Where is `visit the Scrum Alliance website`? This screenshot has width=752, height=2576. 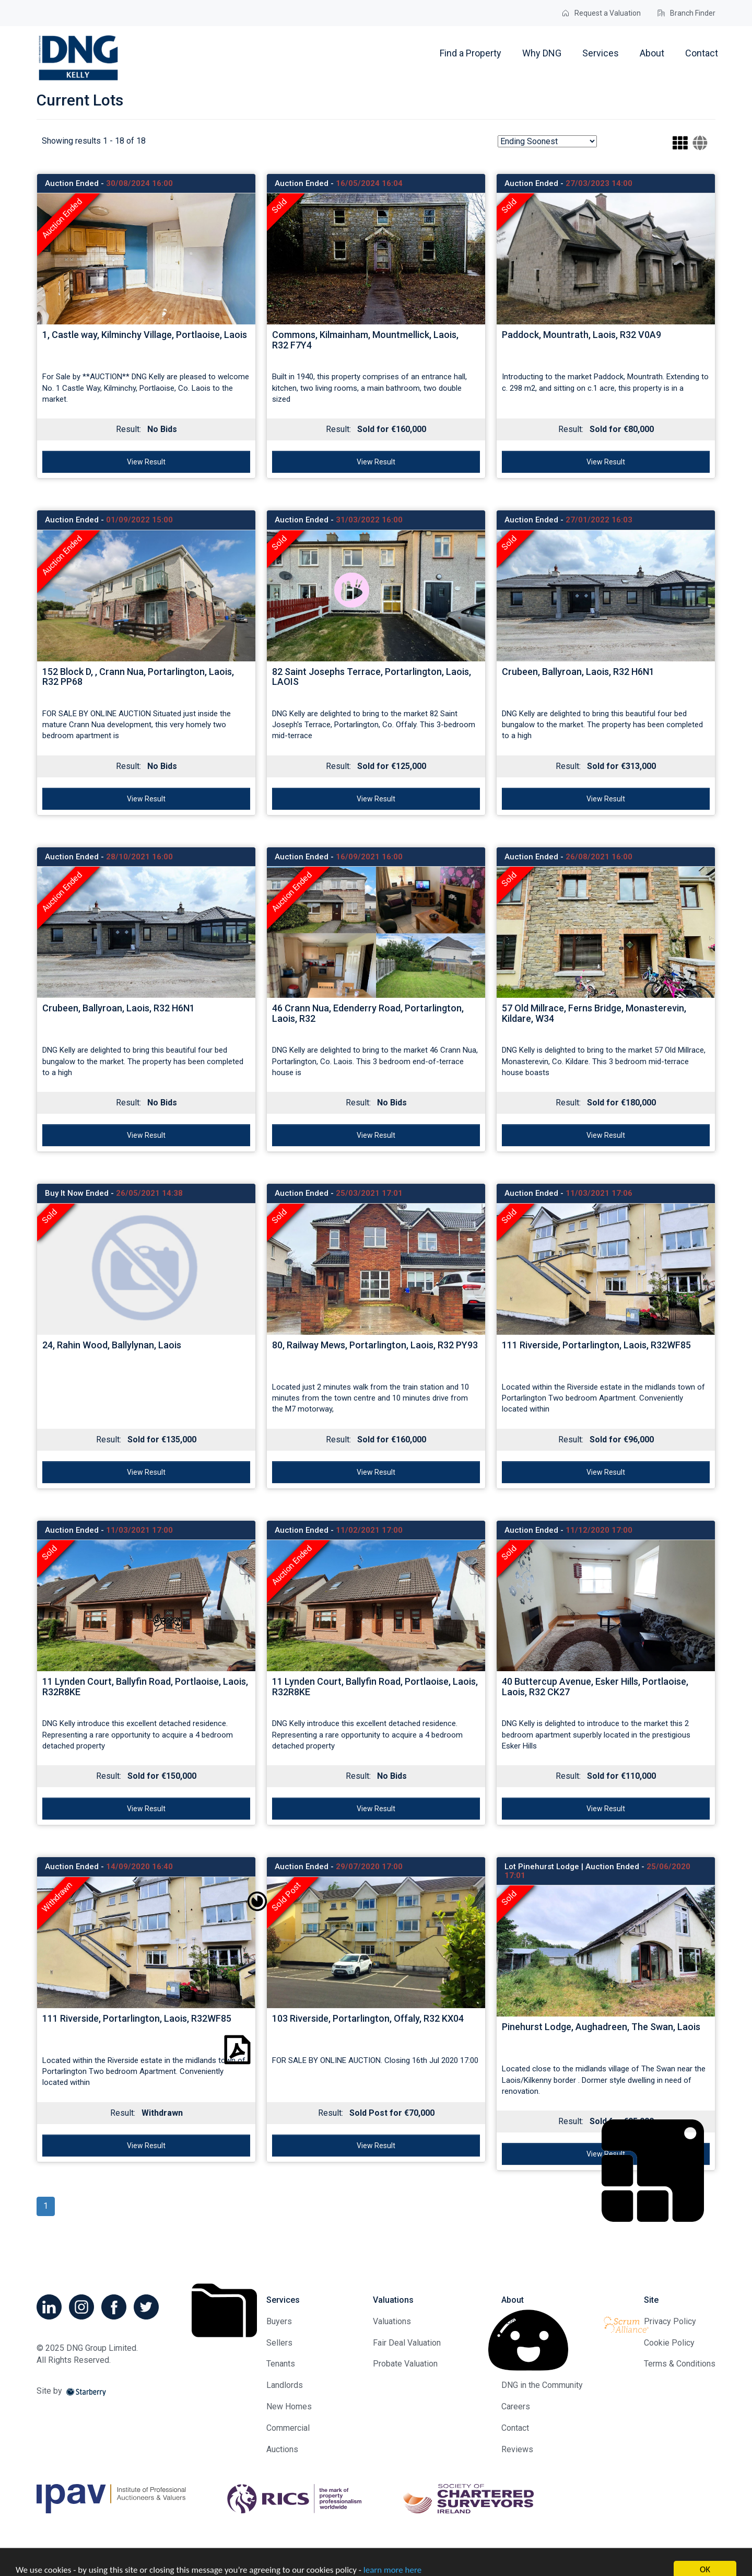
visit the Scrum Alliance website is located at coordinates (626, 2325).